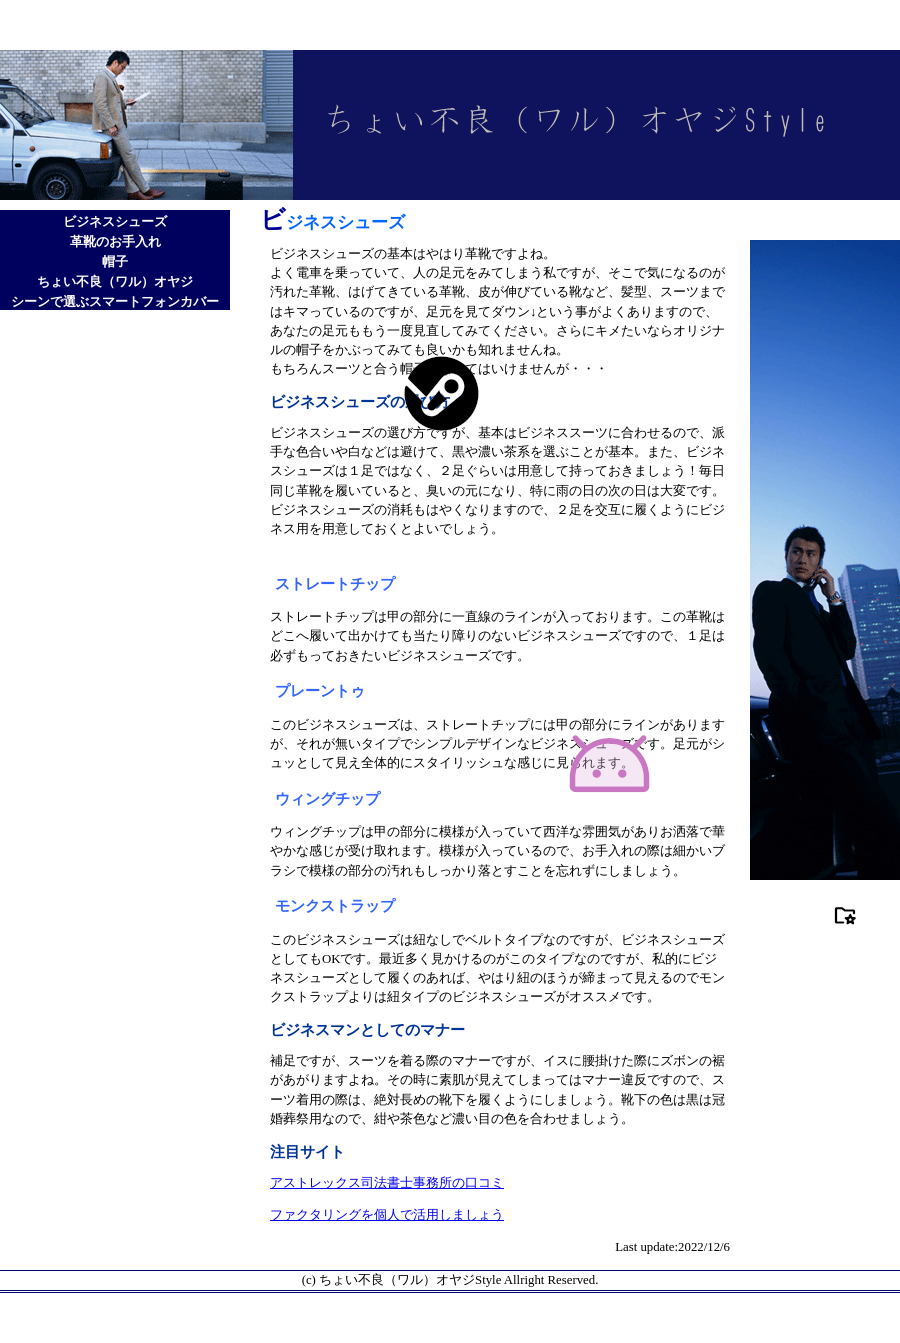 Image resolution: width=900 pixels, height=1343 pixels. What do you see at coordinates (845, 915) in the screenshot?
I see `access starred or favorite folders` at bounding box center [845, 915].